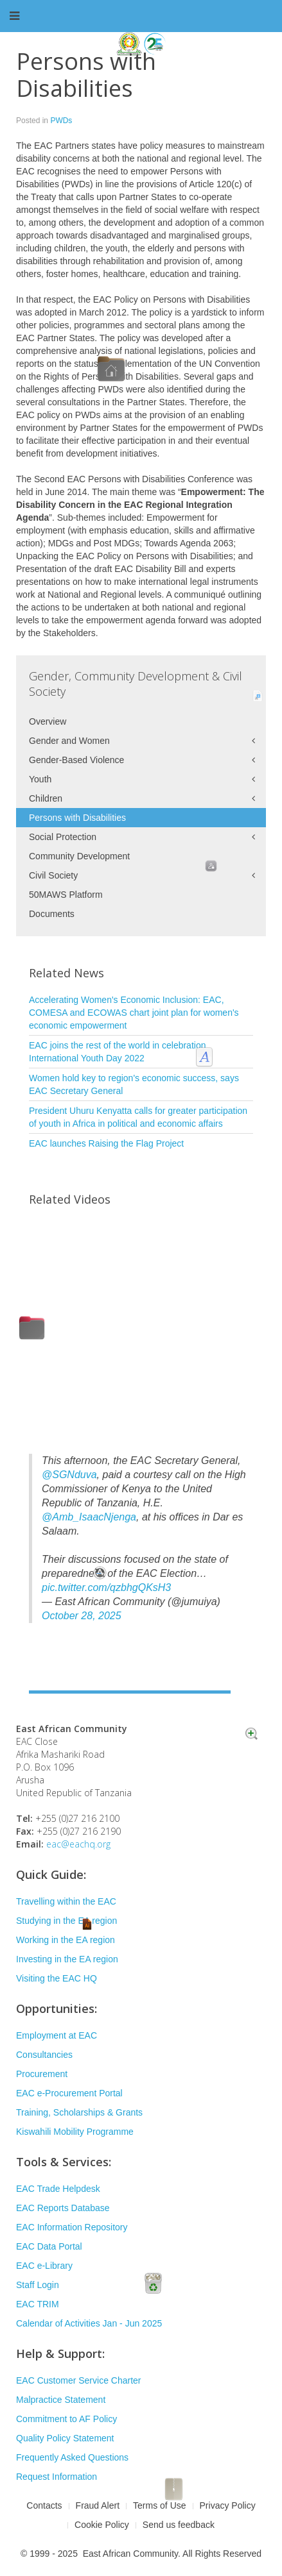 The height and width of the screenshot is (2576, 282). What do you see at coordinates (251, 1733) in the screenshot?
I see `zoom in to view content closer` at bounding box center [251, 1733].